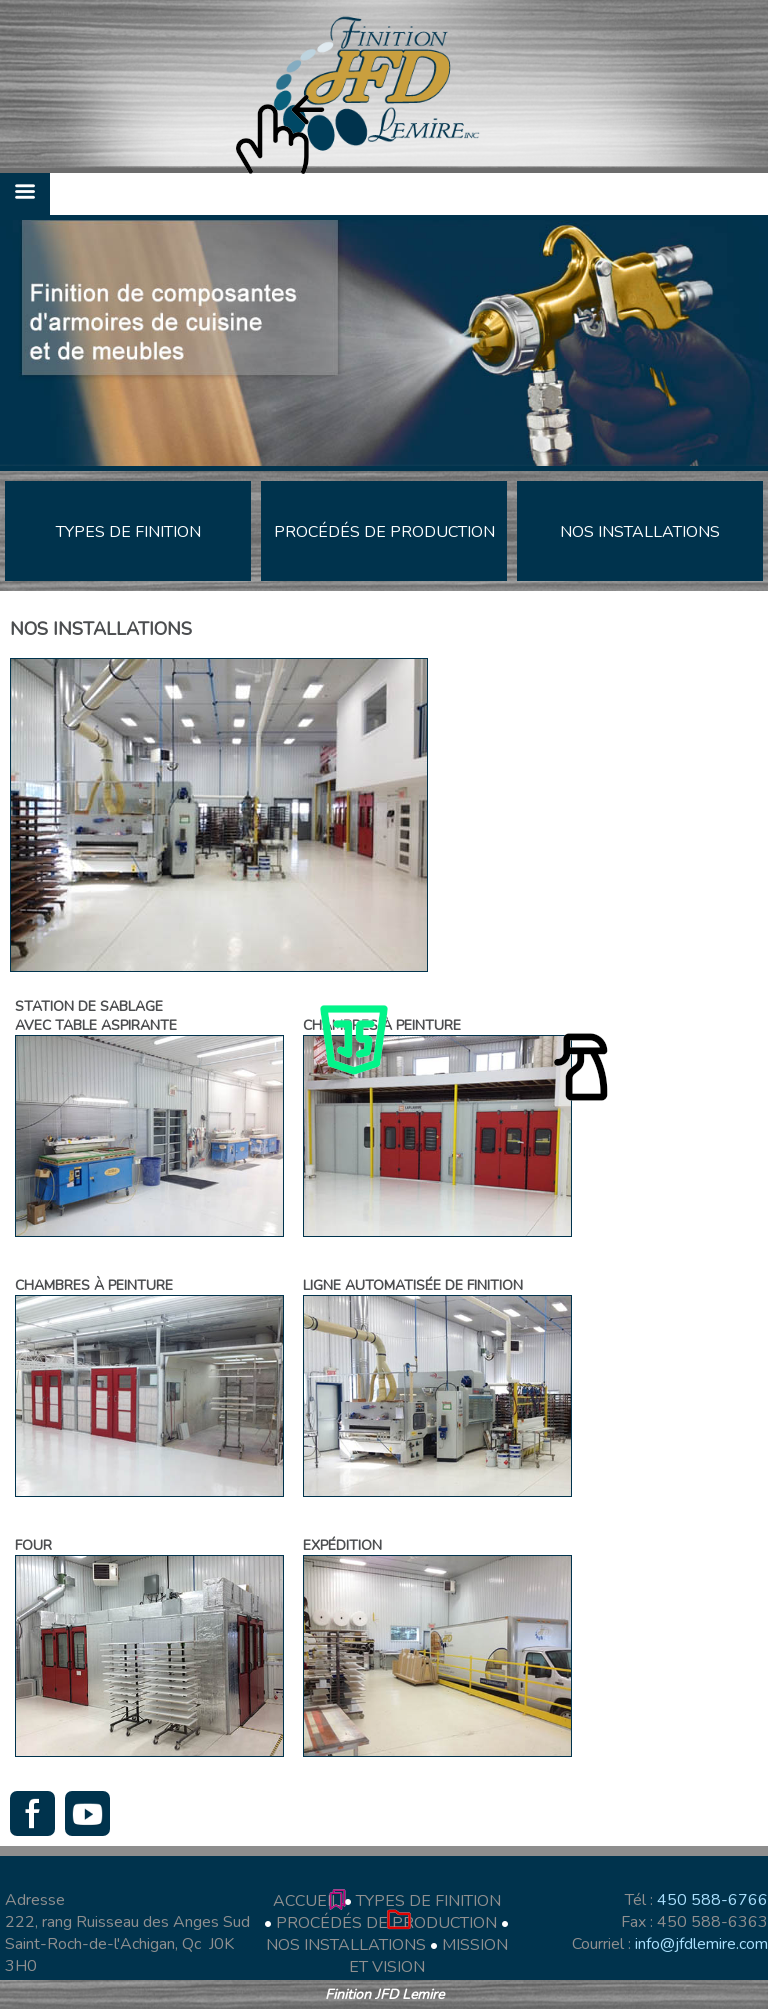 The width and height of the screenshot is (768, 2009). What do you see at coordinates (275, 137) in the screenshot?
I see `swipe left to navigate or dismiss` at bounding box center [275, 137].